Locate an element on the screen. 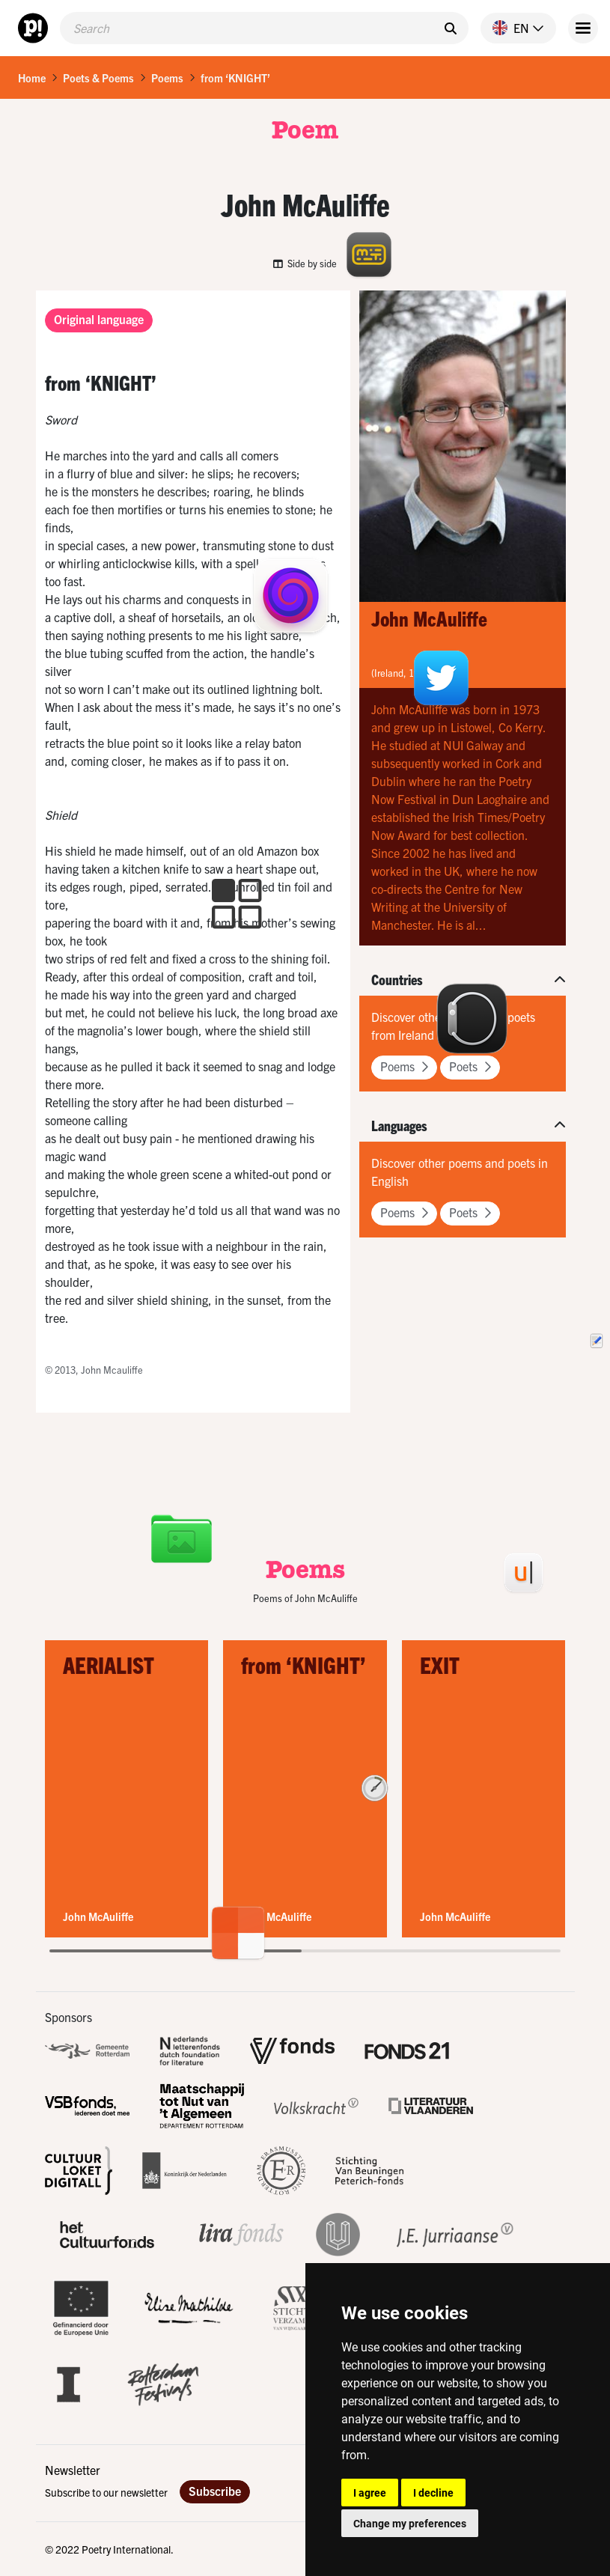 The width and height of the screenshot is (610, 2576). open uberwriter text editor app is located at coordinates (523, 1572).